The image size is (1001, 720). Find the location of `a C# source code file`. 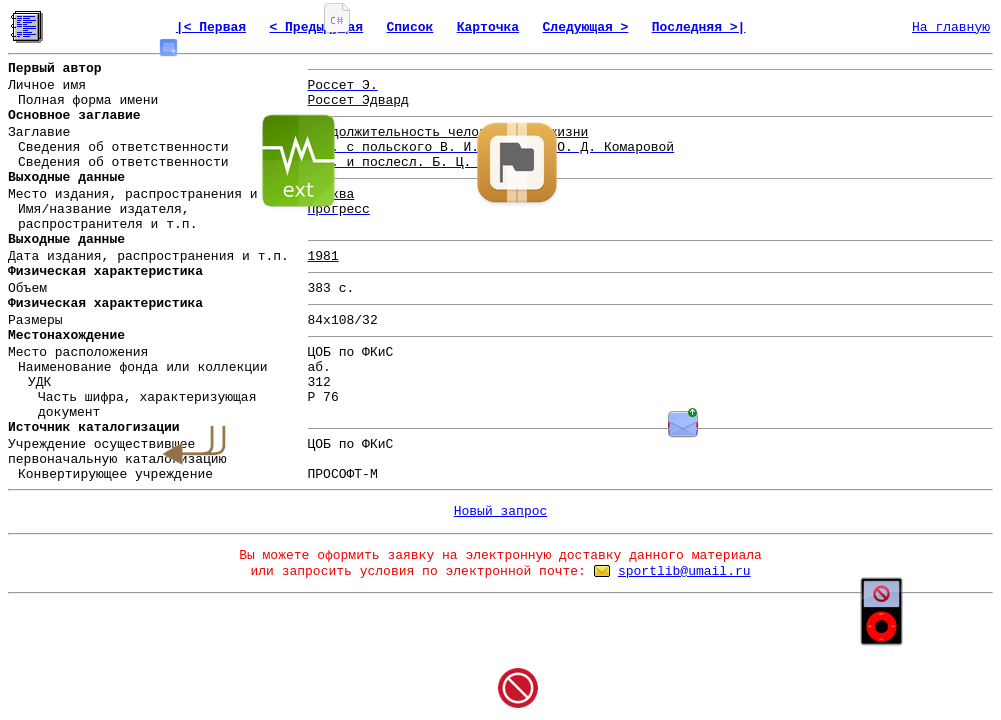

a C# source code file is located at coordinates (337, 18).